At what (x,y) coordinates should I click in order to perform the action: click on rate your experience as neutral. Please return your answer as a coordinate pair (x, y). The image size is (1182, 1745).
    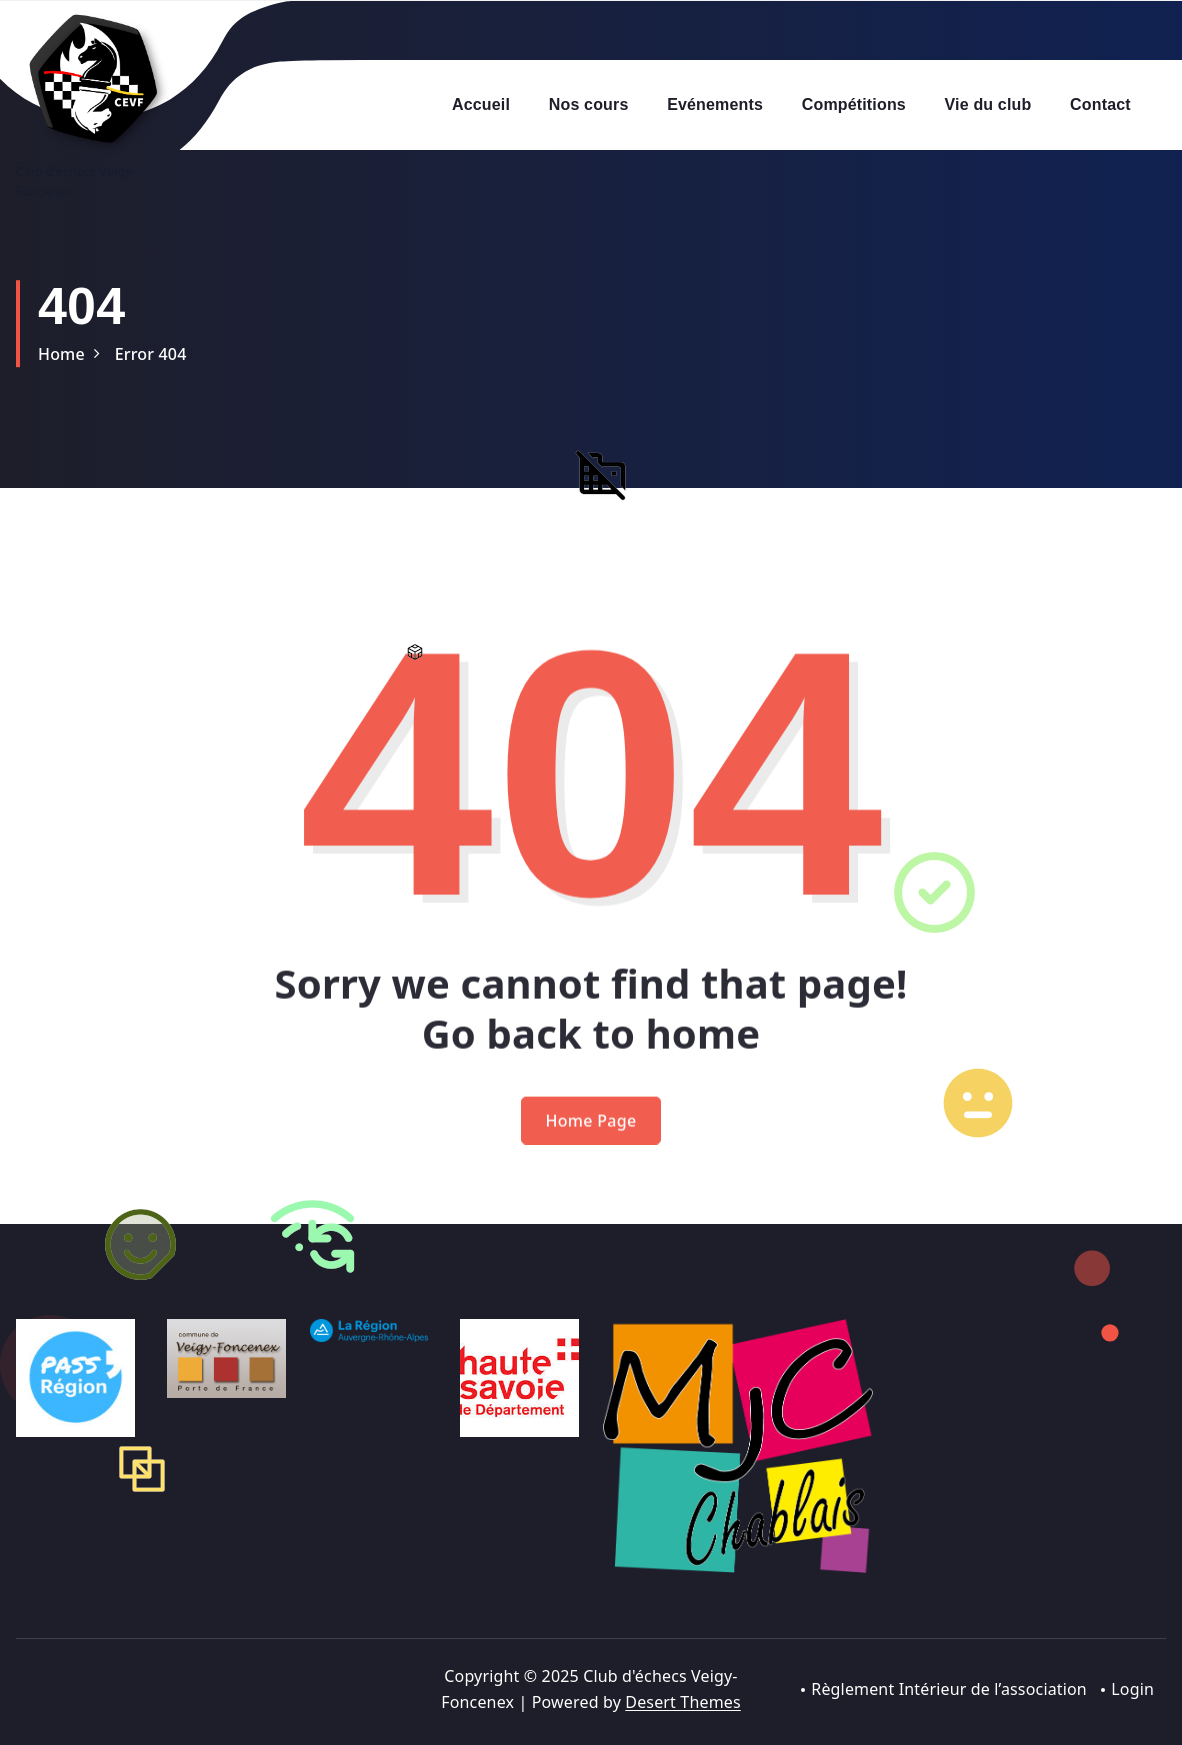
    Looking at the image, I should click on (978, 1103).